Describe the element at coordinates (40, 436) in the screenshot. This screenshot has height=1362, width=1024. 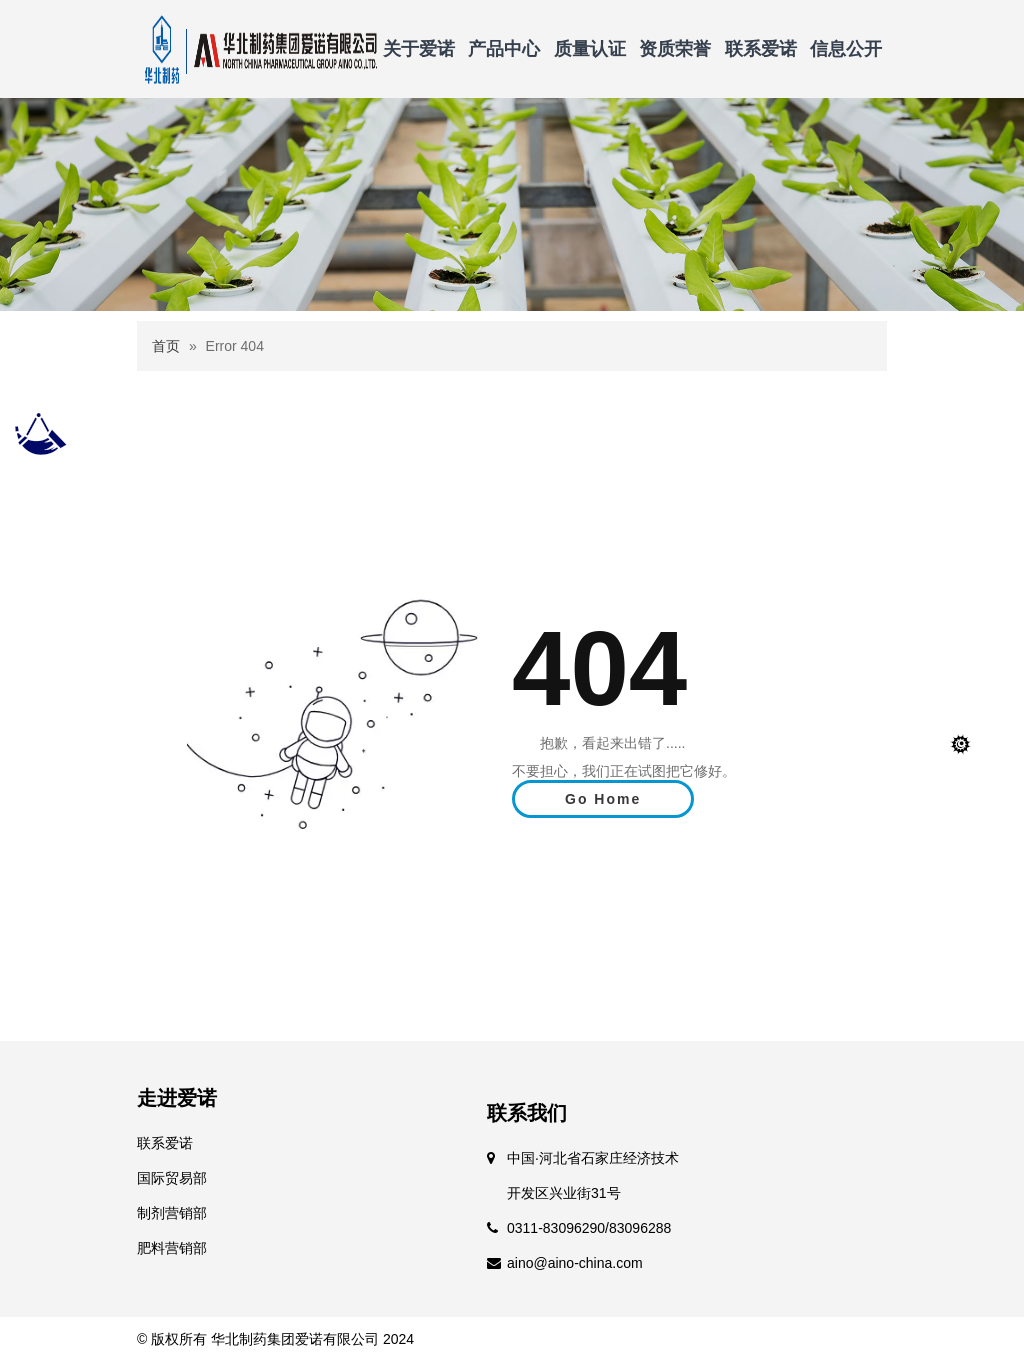
I see `equip or use hunting horn instrument` at that location.